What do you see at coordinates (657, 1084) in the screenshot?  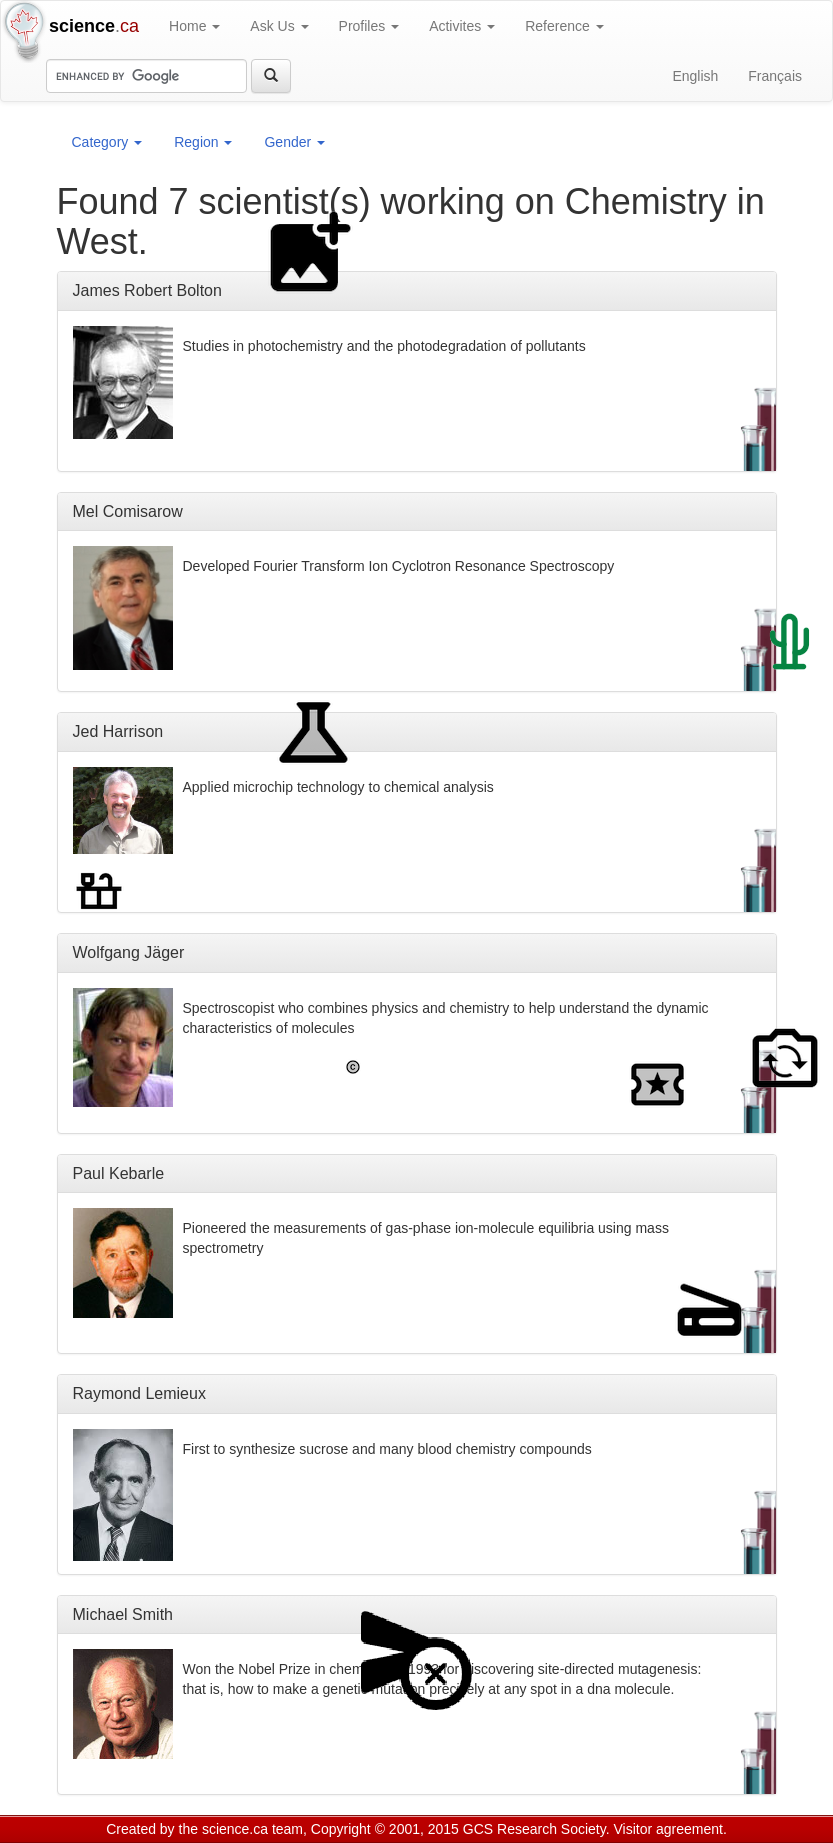 I see `view local events or activities` at bounding box center [657, 1084].